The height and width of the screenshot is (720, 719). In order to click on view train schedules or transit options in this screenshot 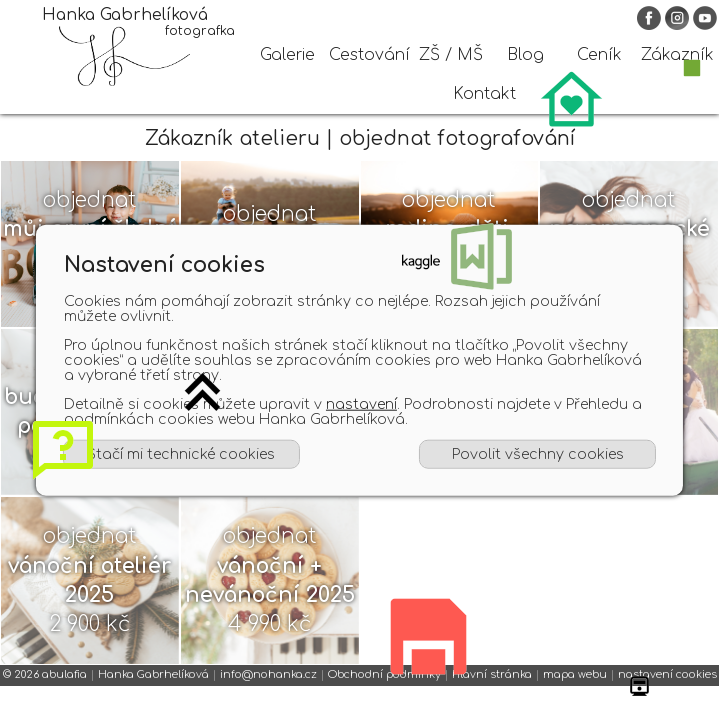, I will do `click(639, 685)`.